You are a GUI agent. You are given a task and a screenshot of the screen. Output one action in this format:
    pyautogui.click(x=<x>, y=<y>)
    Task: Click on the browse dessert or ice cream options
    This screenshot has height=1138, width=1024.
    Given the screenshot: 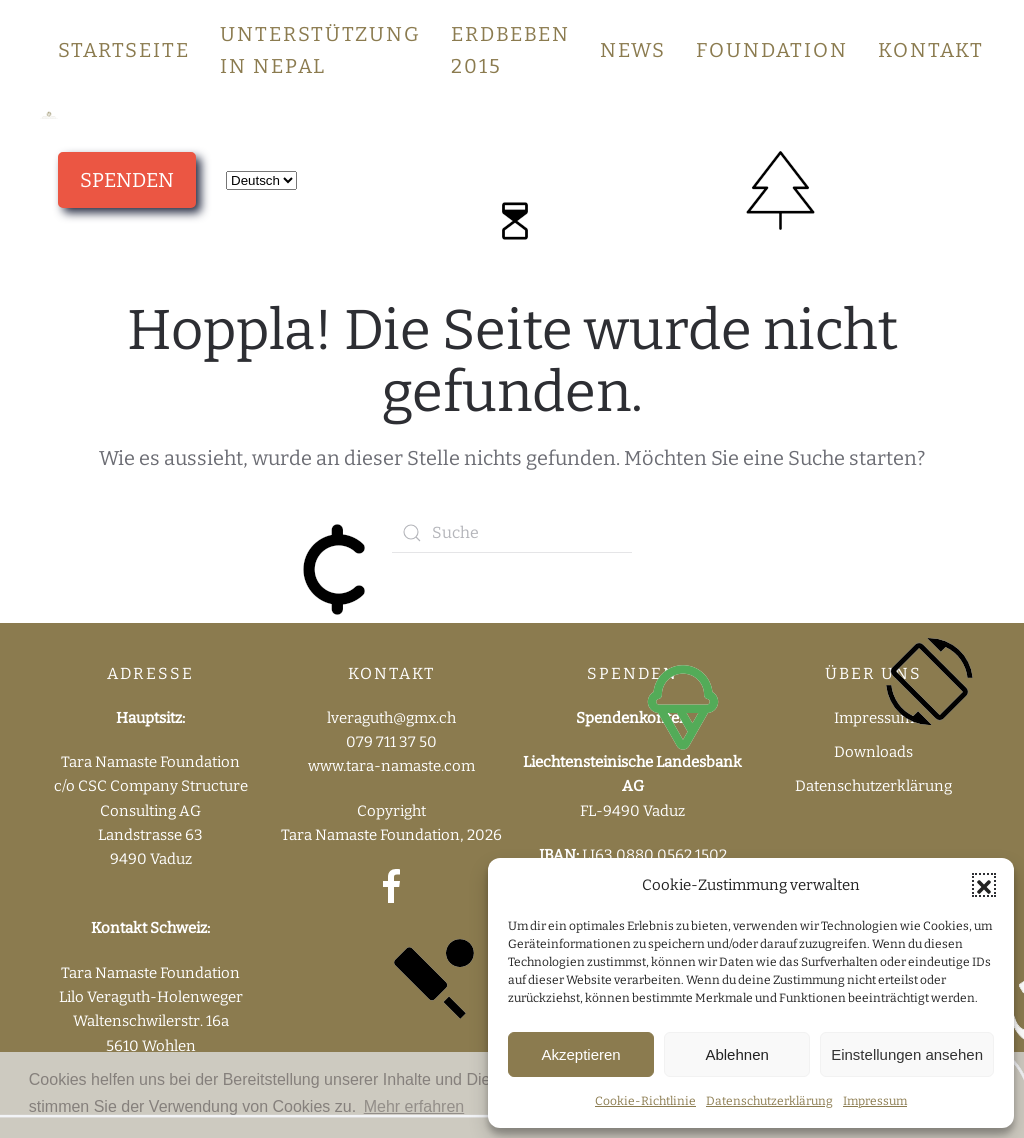 What is the action you would take?
    pyautogui.click(x=683, y=706)
    